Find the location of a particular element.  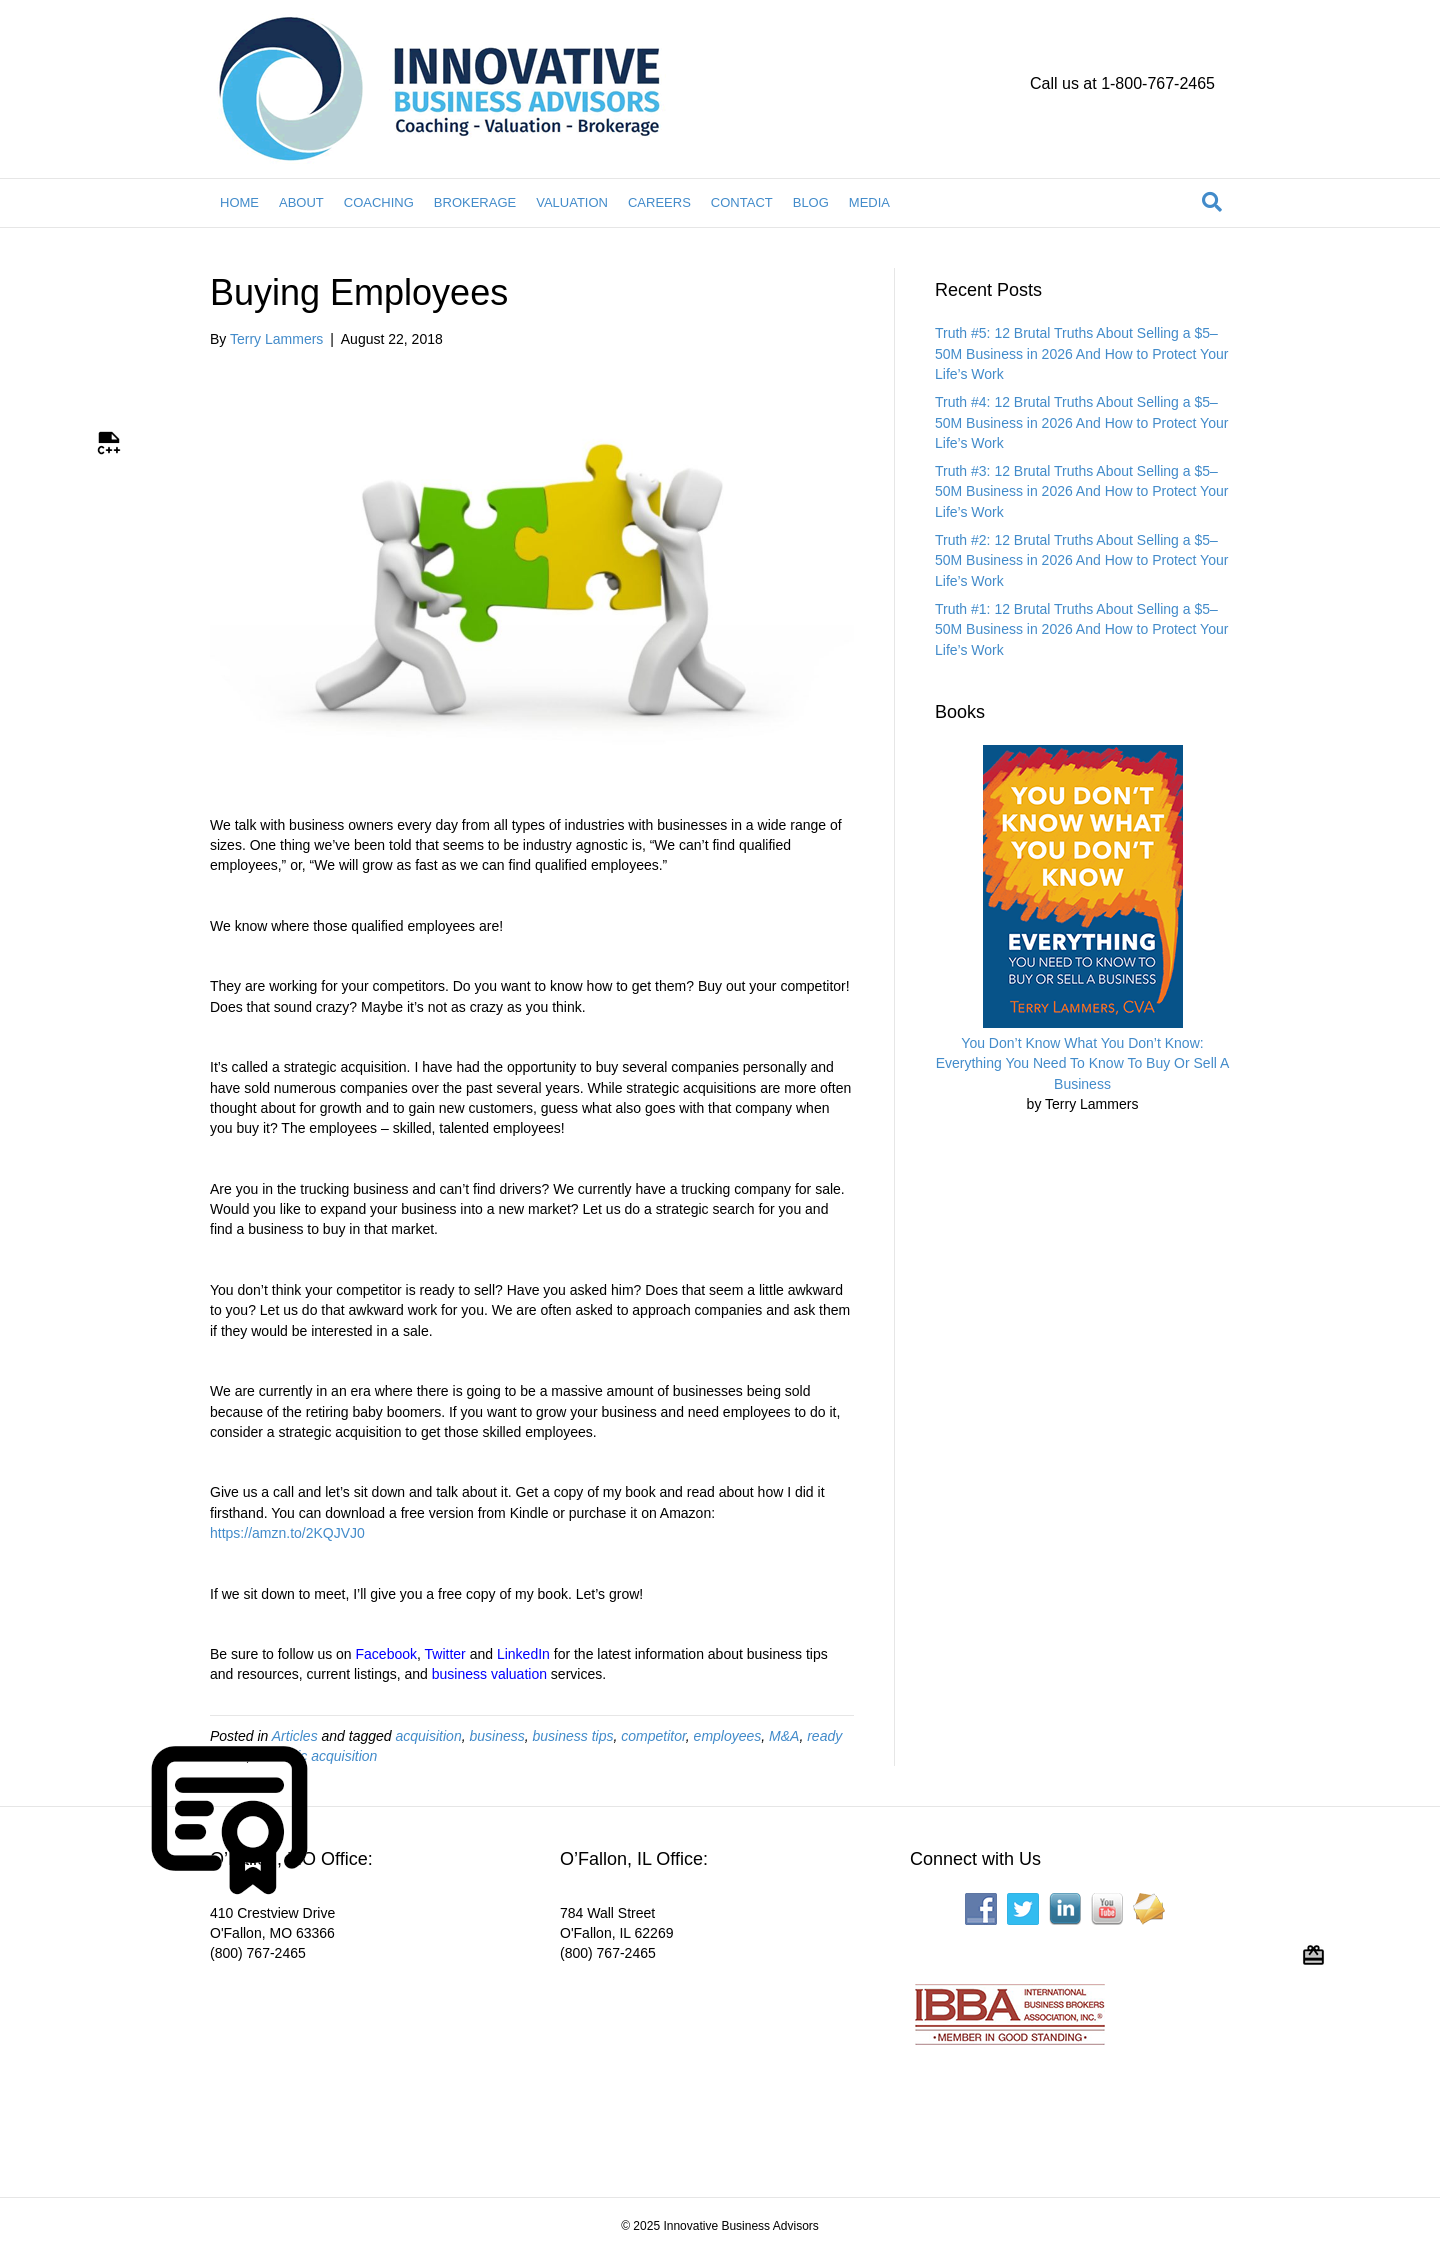

view or redeem a gift card is located at coordinates (1313, 1955).